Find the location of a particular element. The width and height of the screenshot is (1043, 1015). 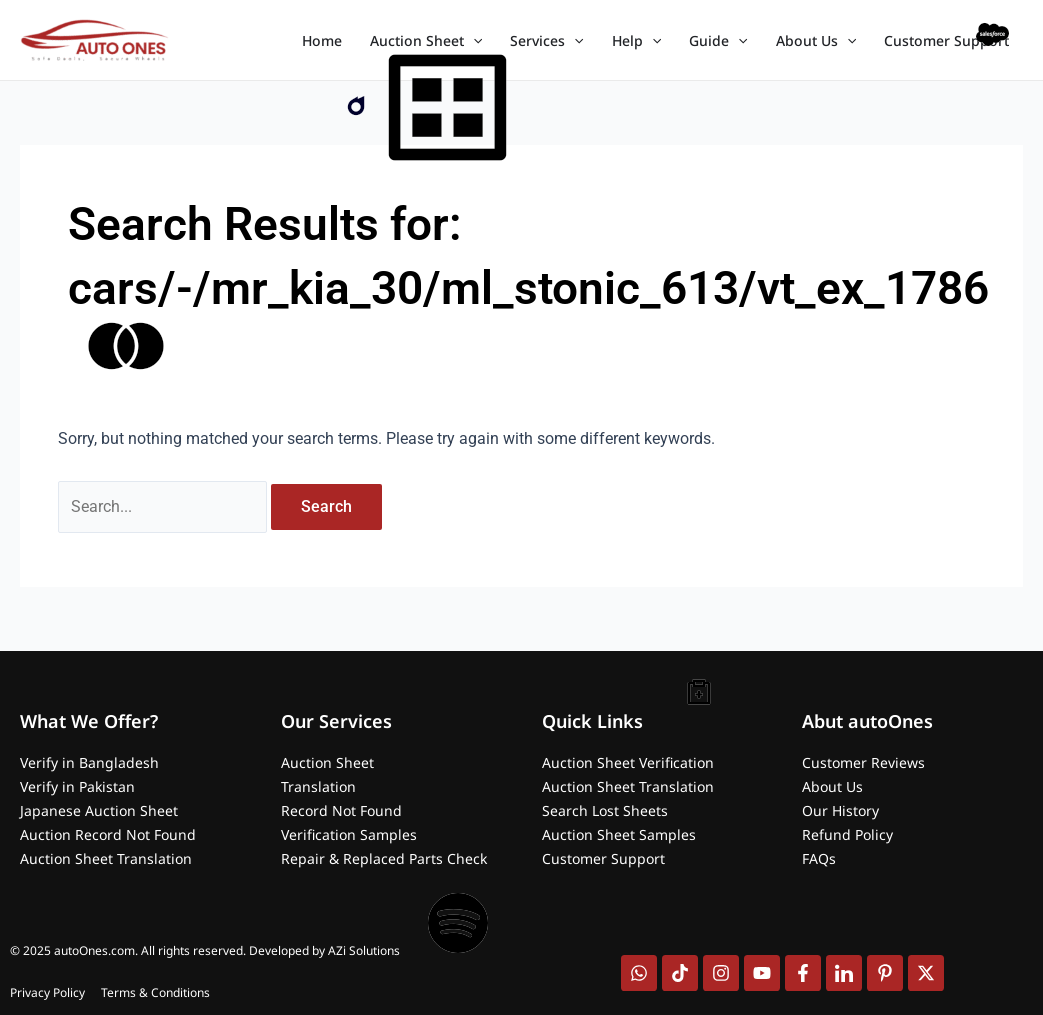

open Spotify is located at coordinates (458, 923).